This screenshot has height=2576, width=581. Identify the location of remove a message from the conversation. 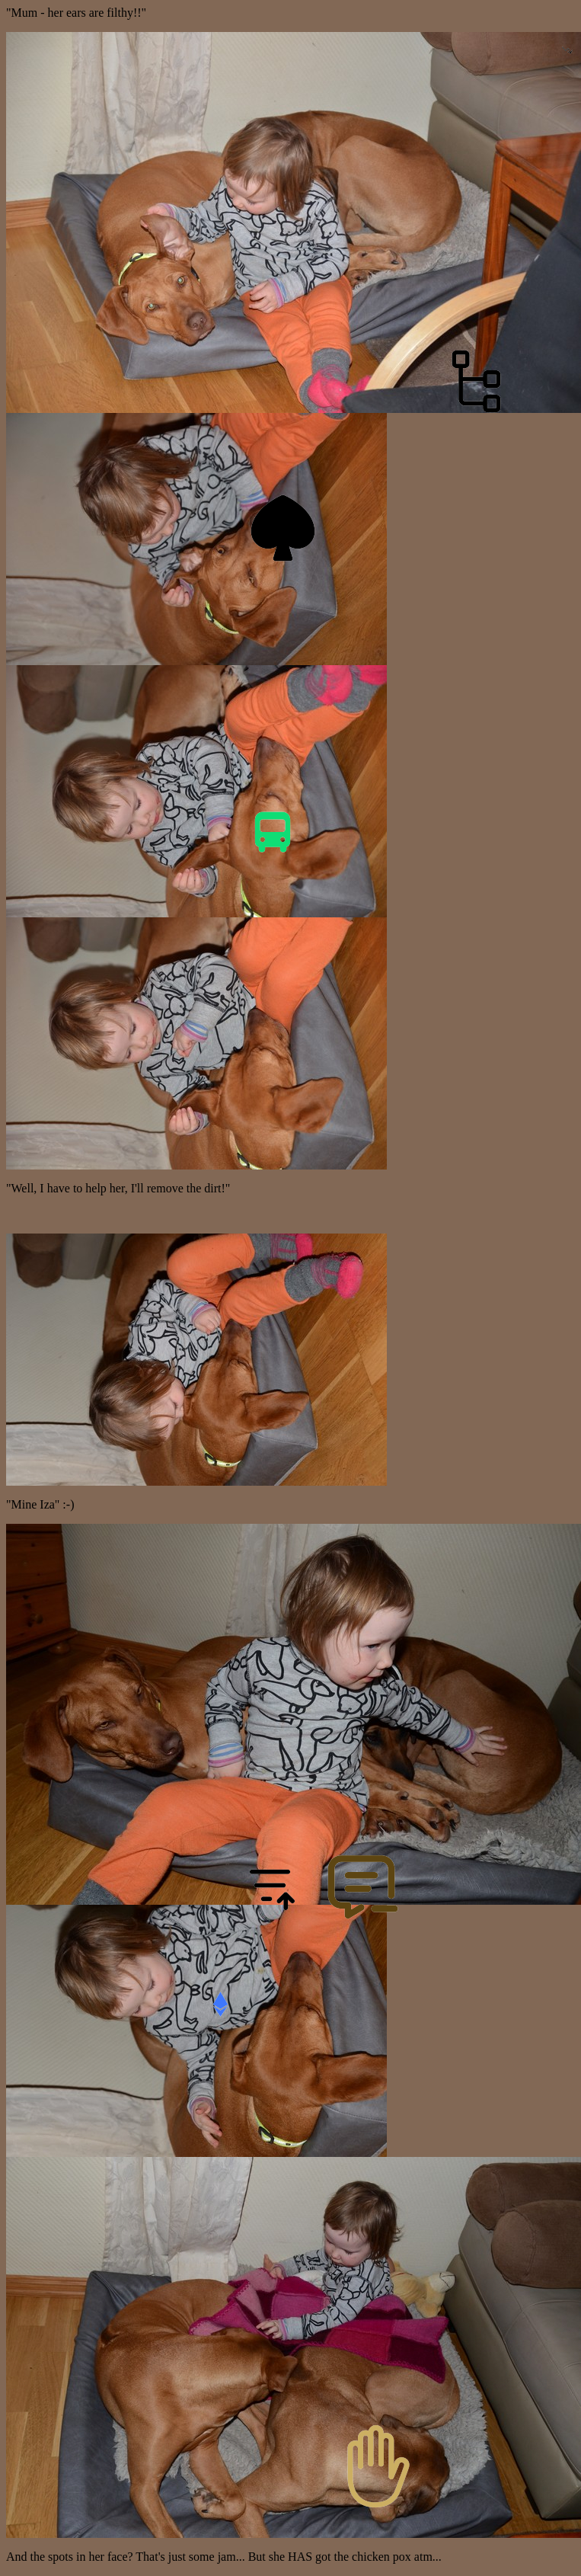
(361, 1885).